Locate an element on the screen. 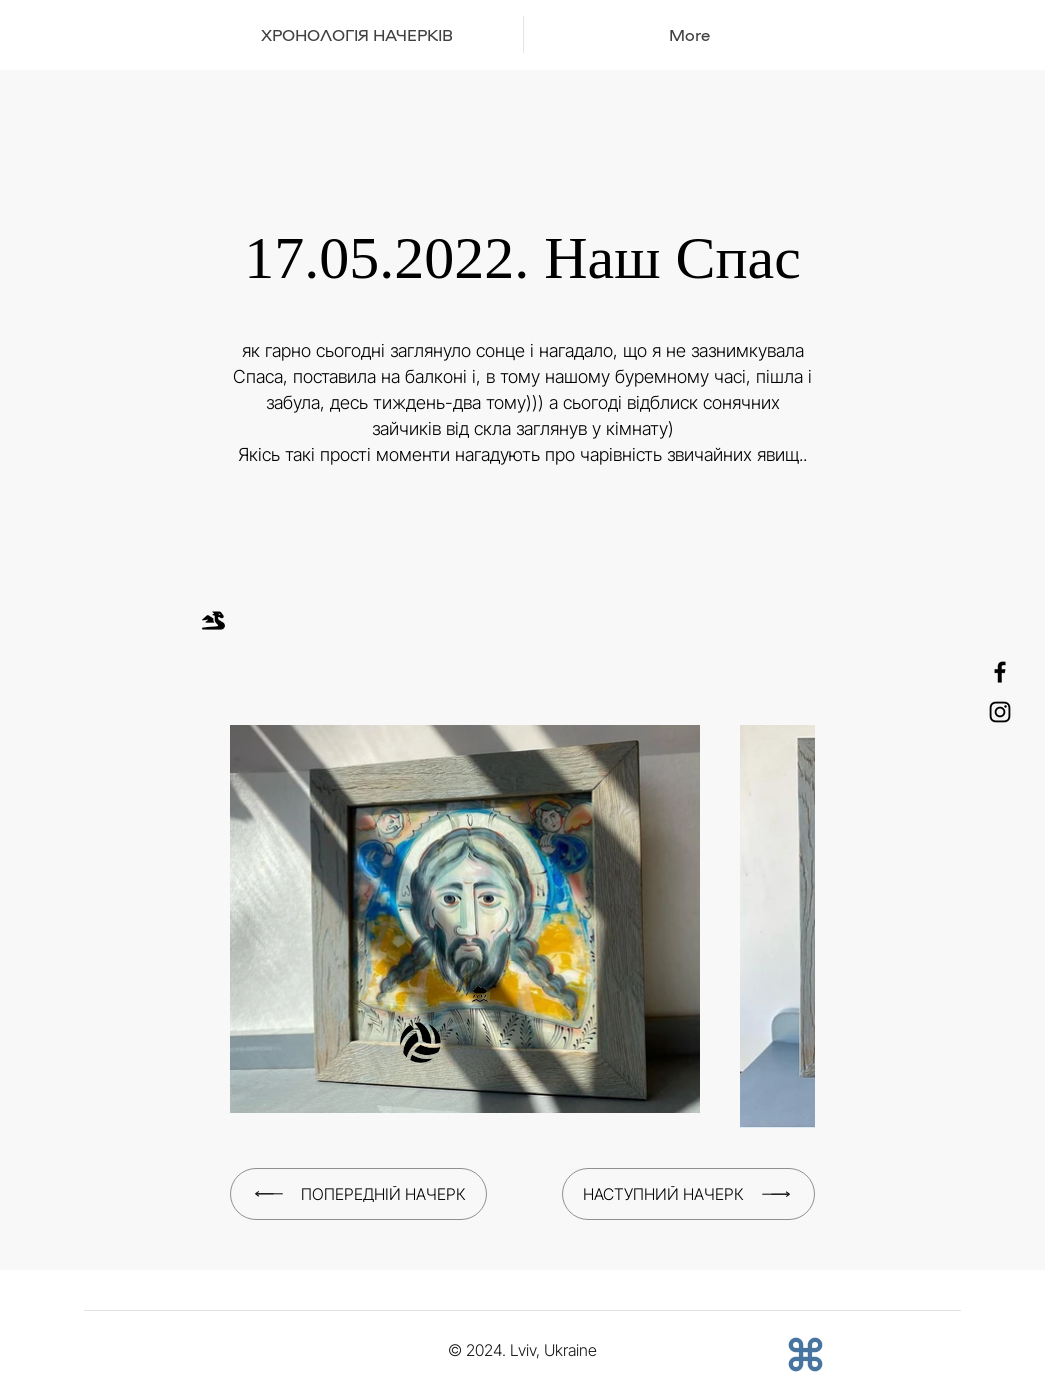  volleyball sports category or activity is located at coordinates (420, 1042).